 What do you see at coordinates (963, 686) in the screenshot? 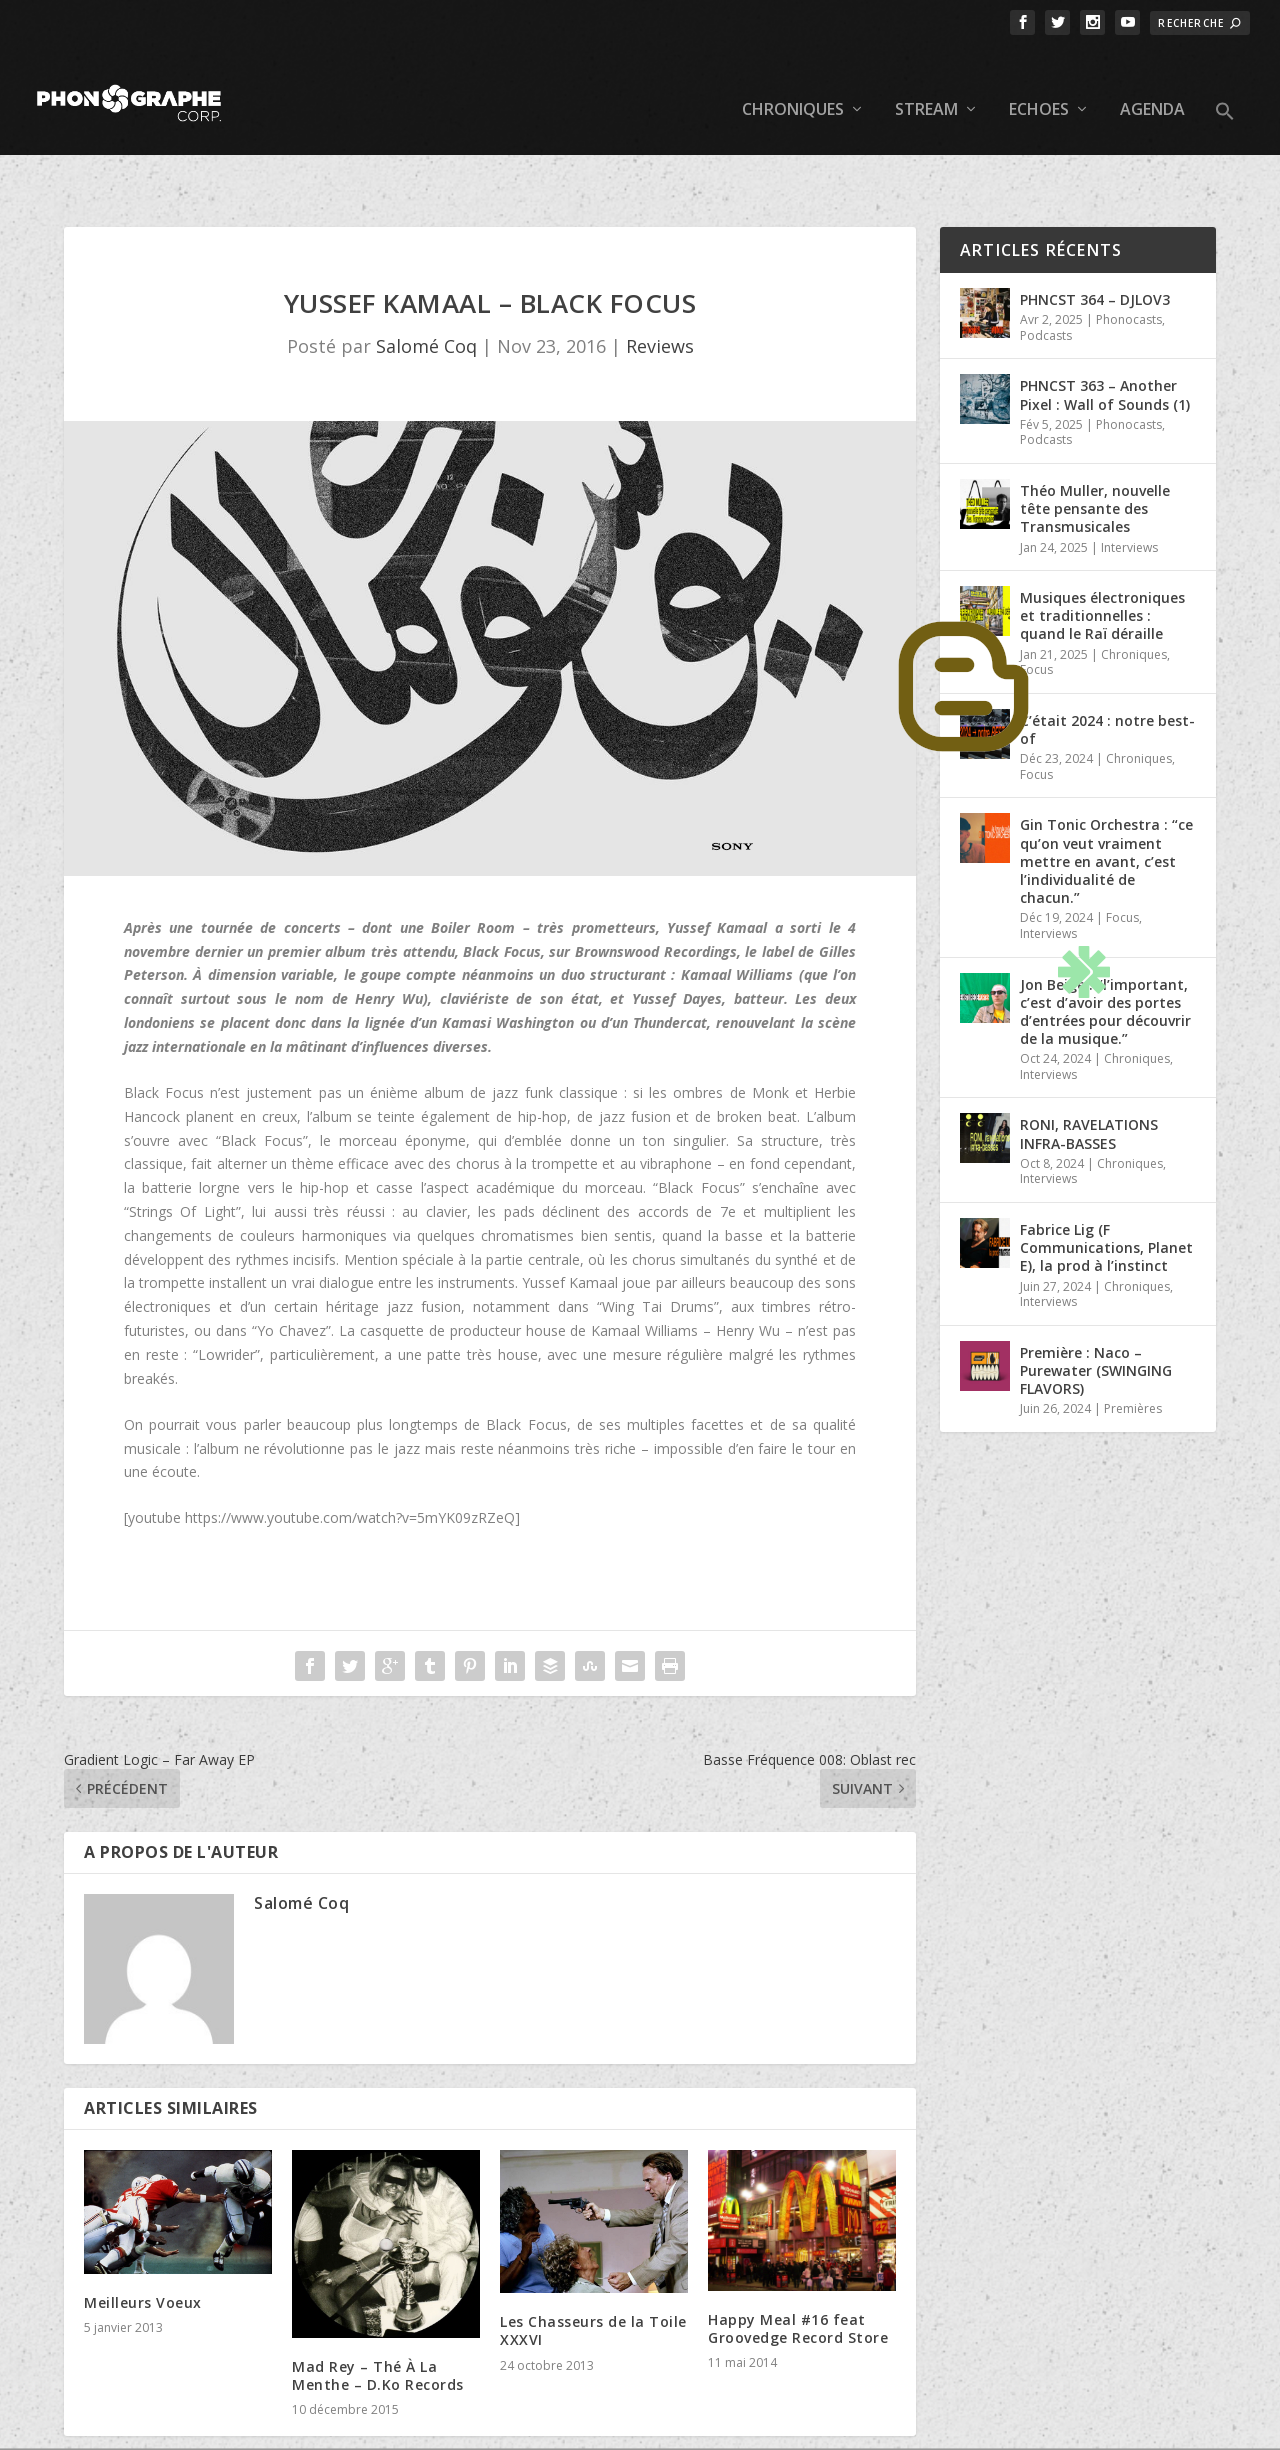
I see `open Blogger app` at bounding box center [963, 686].